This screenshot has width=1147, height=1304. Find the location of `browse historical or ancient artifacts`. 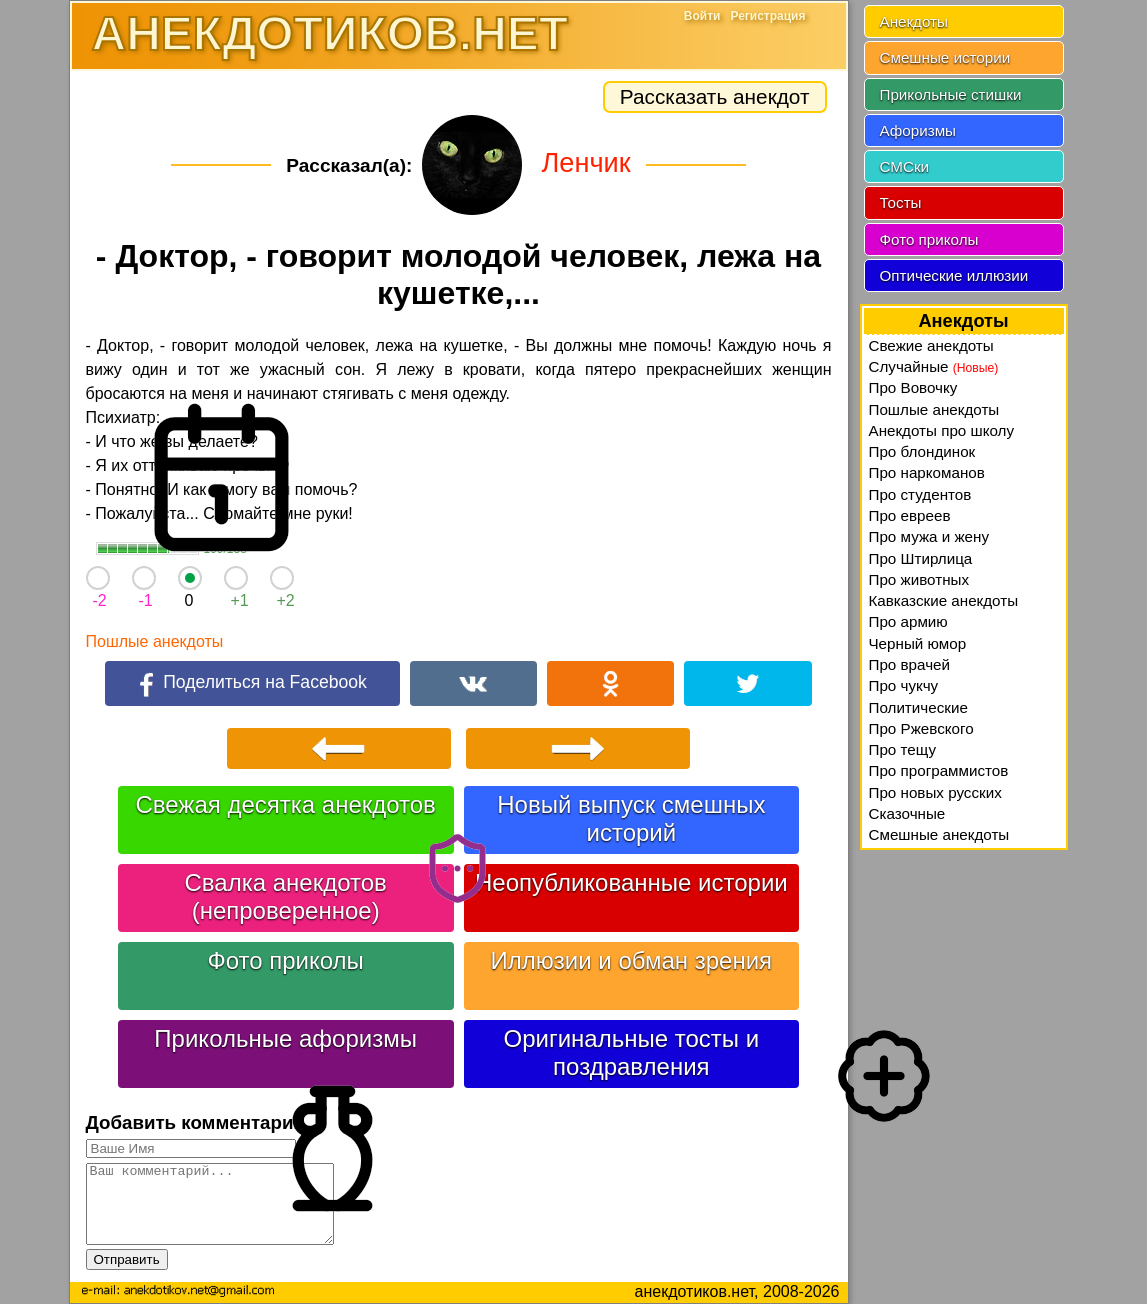

browse historical or ancient artifacts is located at coordinates (332, 1148).